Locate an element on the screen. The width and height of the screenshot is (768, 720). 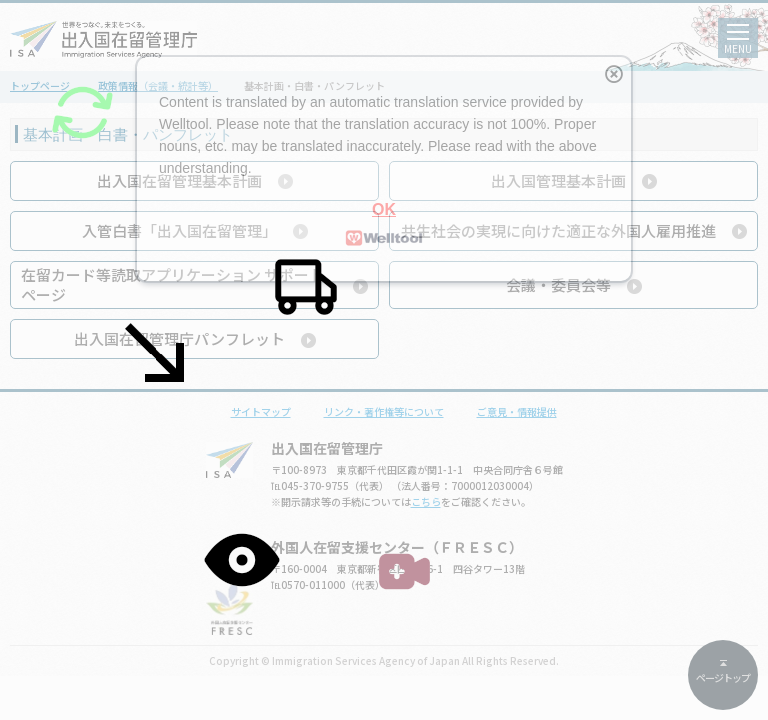
navigate to the bottom-right section is located at coordinates (156, 354).